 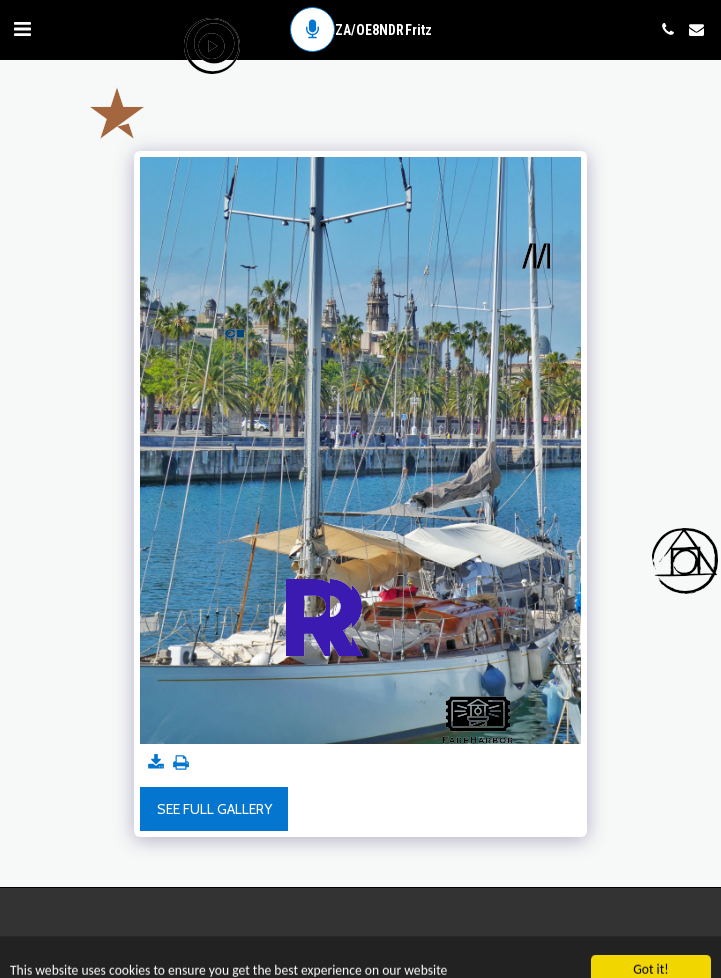 I want to click on open mpv media player, so click(x=212, y=46).